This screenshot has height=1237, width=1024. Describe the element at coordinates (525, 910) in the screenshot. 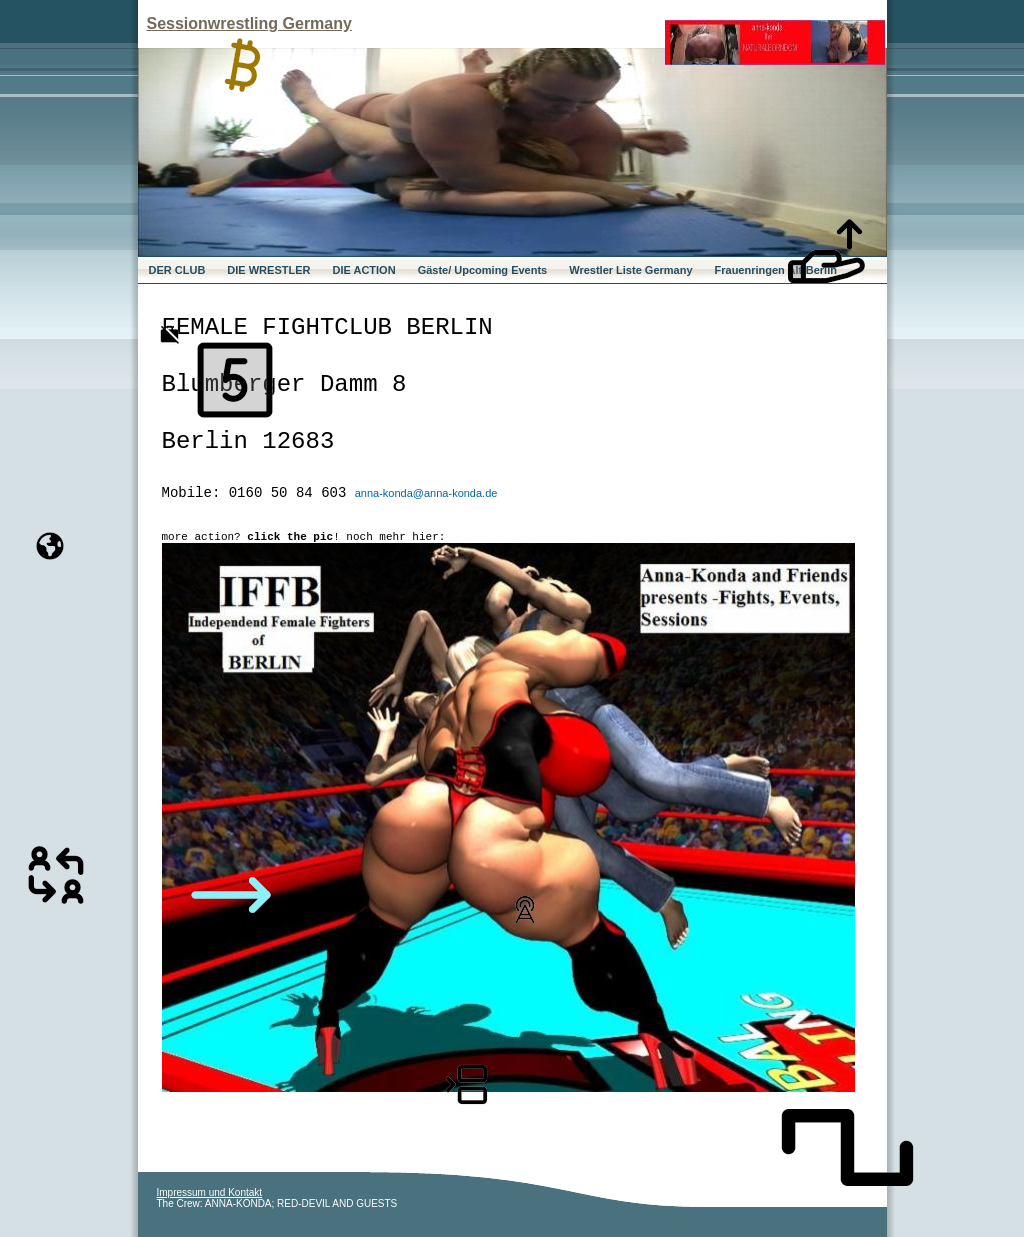

I see `indicates cellular network signal strength` at that location.